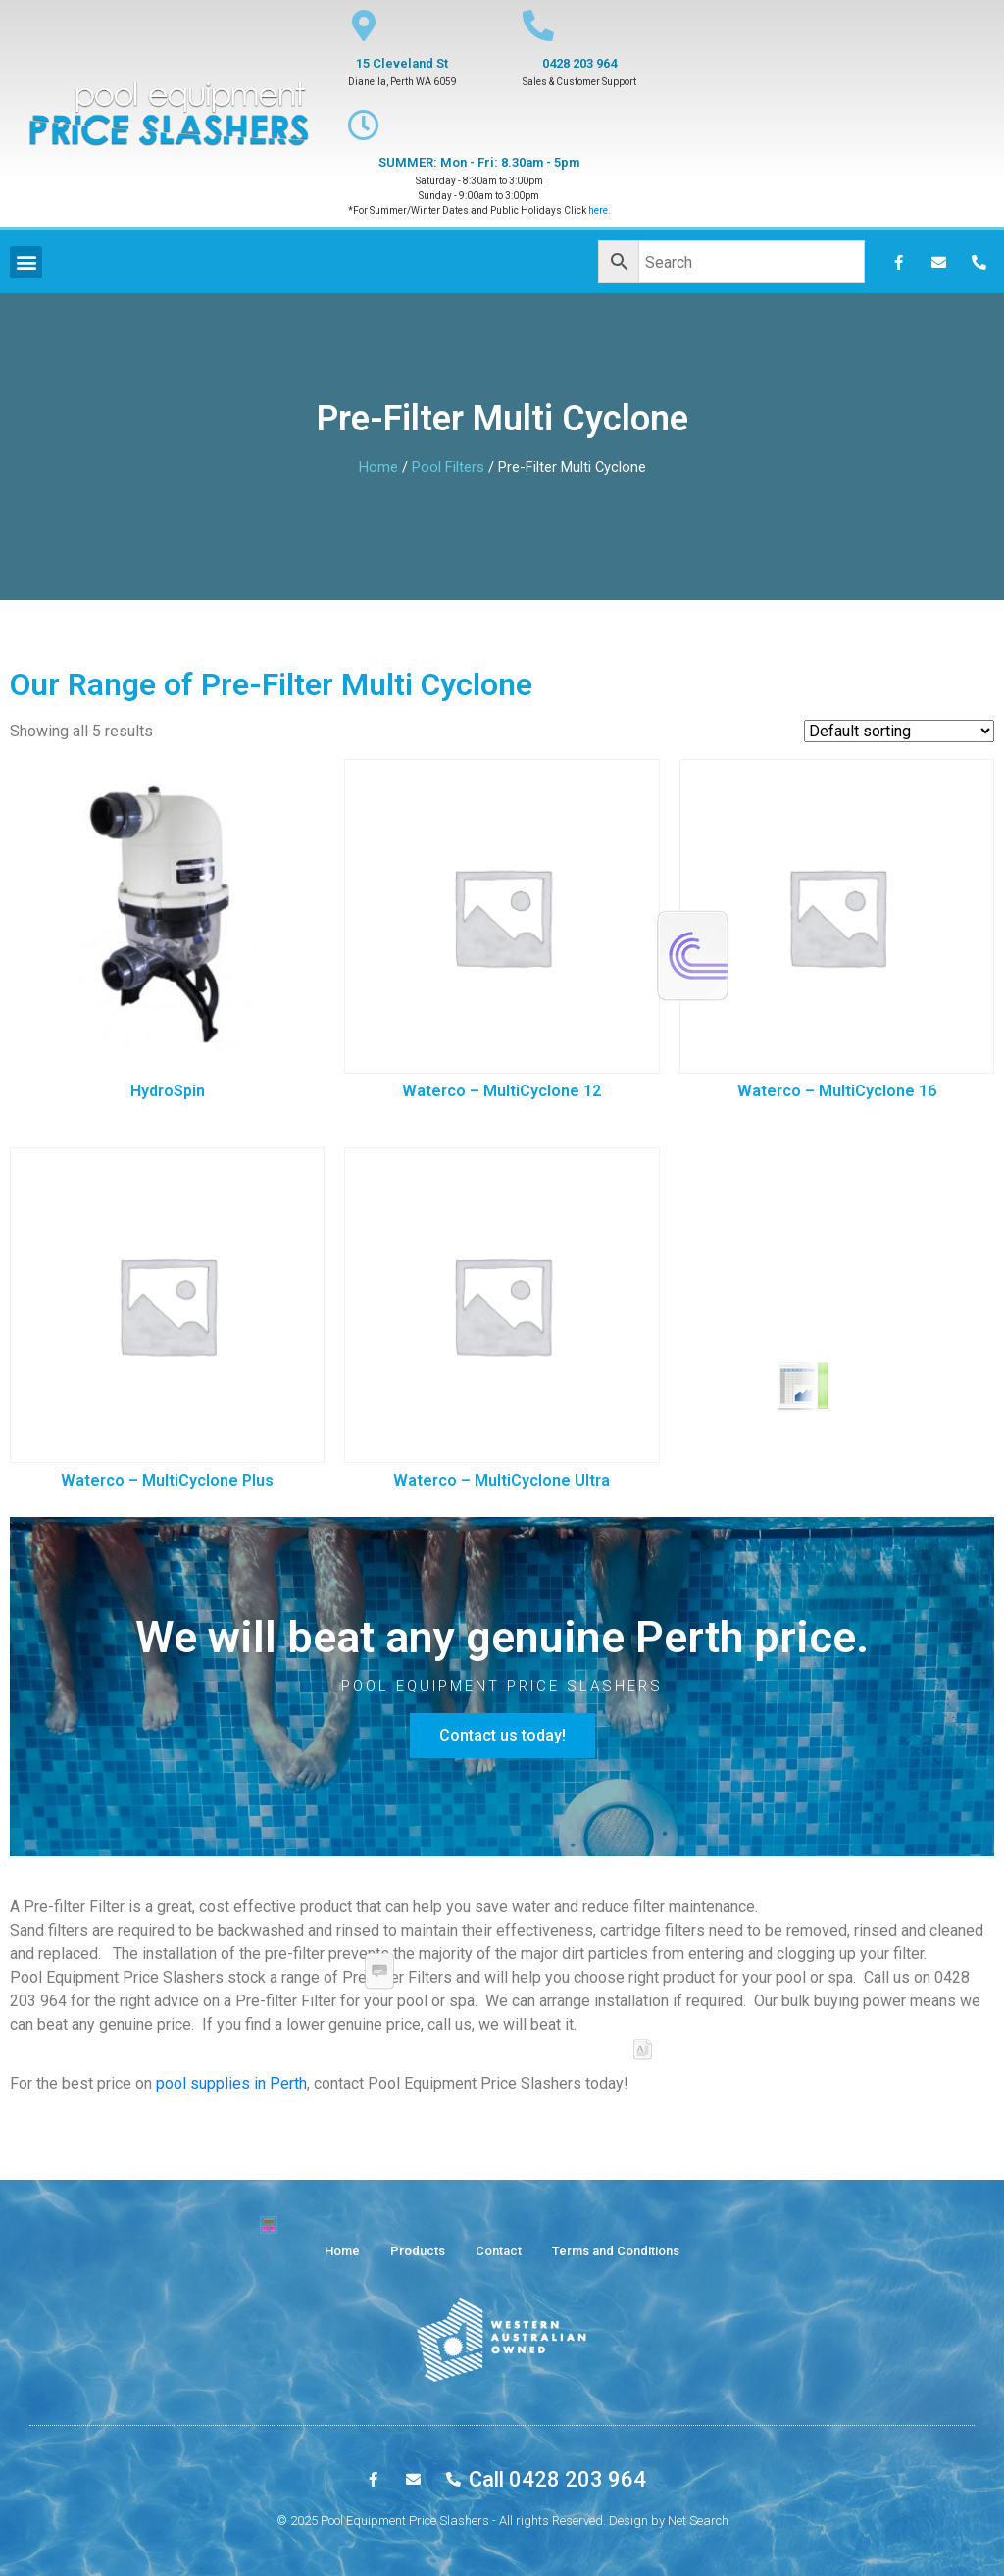 This screenshot has width=1004, height=2576. Describe the element at coordinates (379, 1971) in the screenshot. I see `a SAMI subtitle or caption file` at that location.